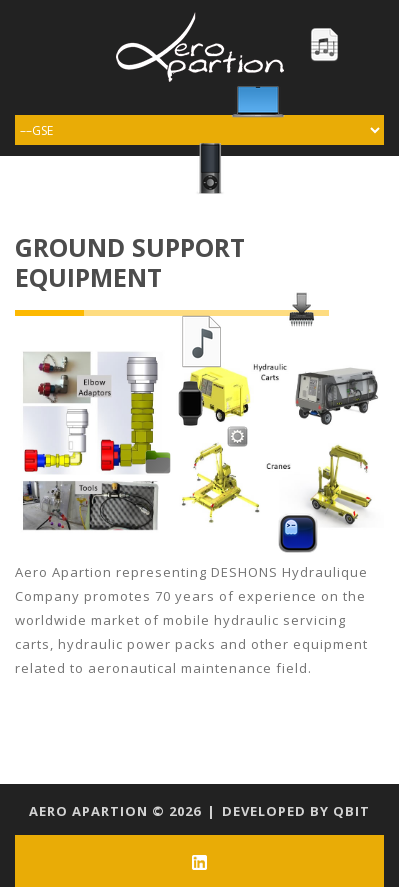 The image size is (399, 887). Describe the element at coordinates (258, 100) in the screenshot. I see `represents this macbook pro device in system settings` at that location.